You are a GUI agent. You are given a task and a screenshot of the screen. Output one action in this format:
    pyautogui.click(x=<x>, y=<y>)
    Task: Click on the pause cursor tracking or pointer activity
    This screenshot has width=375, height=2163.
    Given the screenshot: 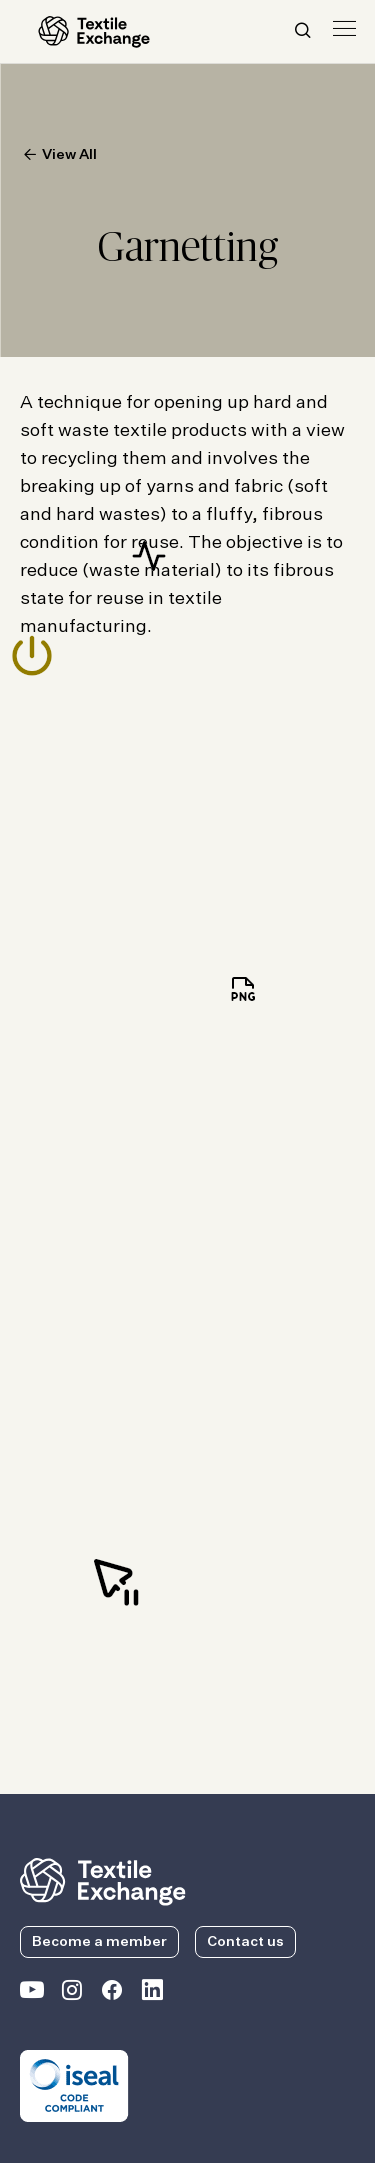 What is the action you would take?
    pyautogui.click(x=115, y=1580)
    